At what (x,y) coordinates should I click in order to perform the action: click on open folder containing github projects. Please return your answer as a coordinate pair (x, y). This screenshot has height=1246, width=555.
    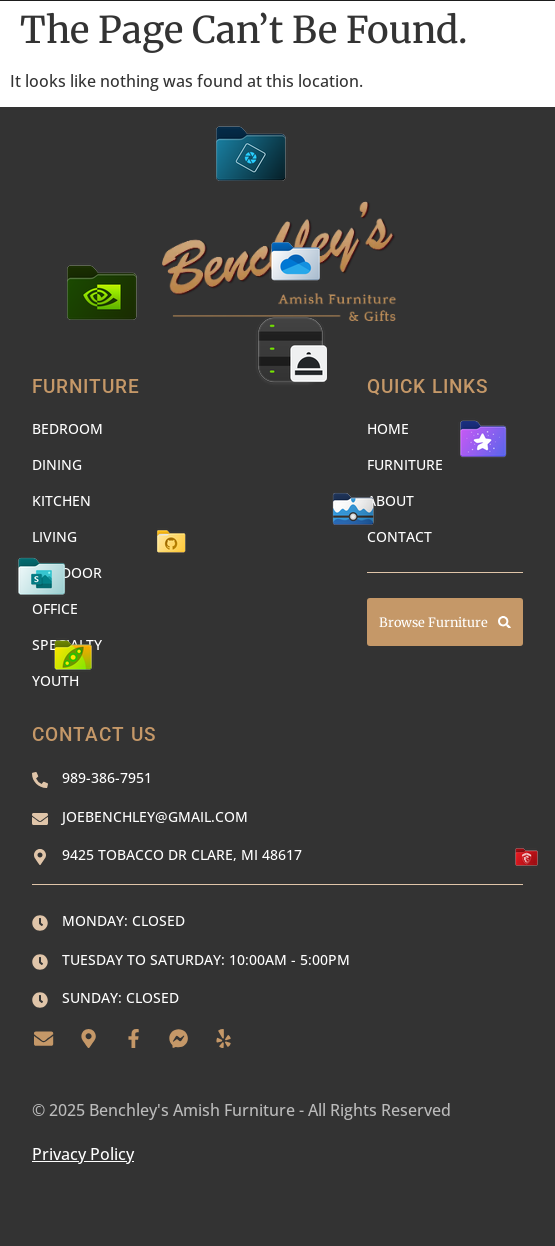
    Looking at the image, I should click on (171, 542).